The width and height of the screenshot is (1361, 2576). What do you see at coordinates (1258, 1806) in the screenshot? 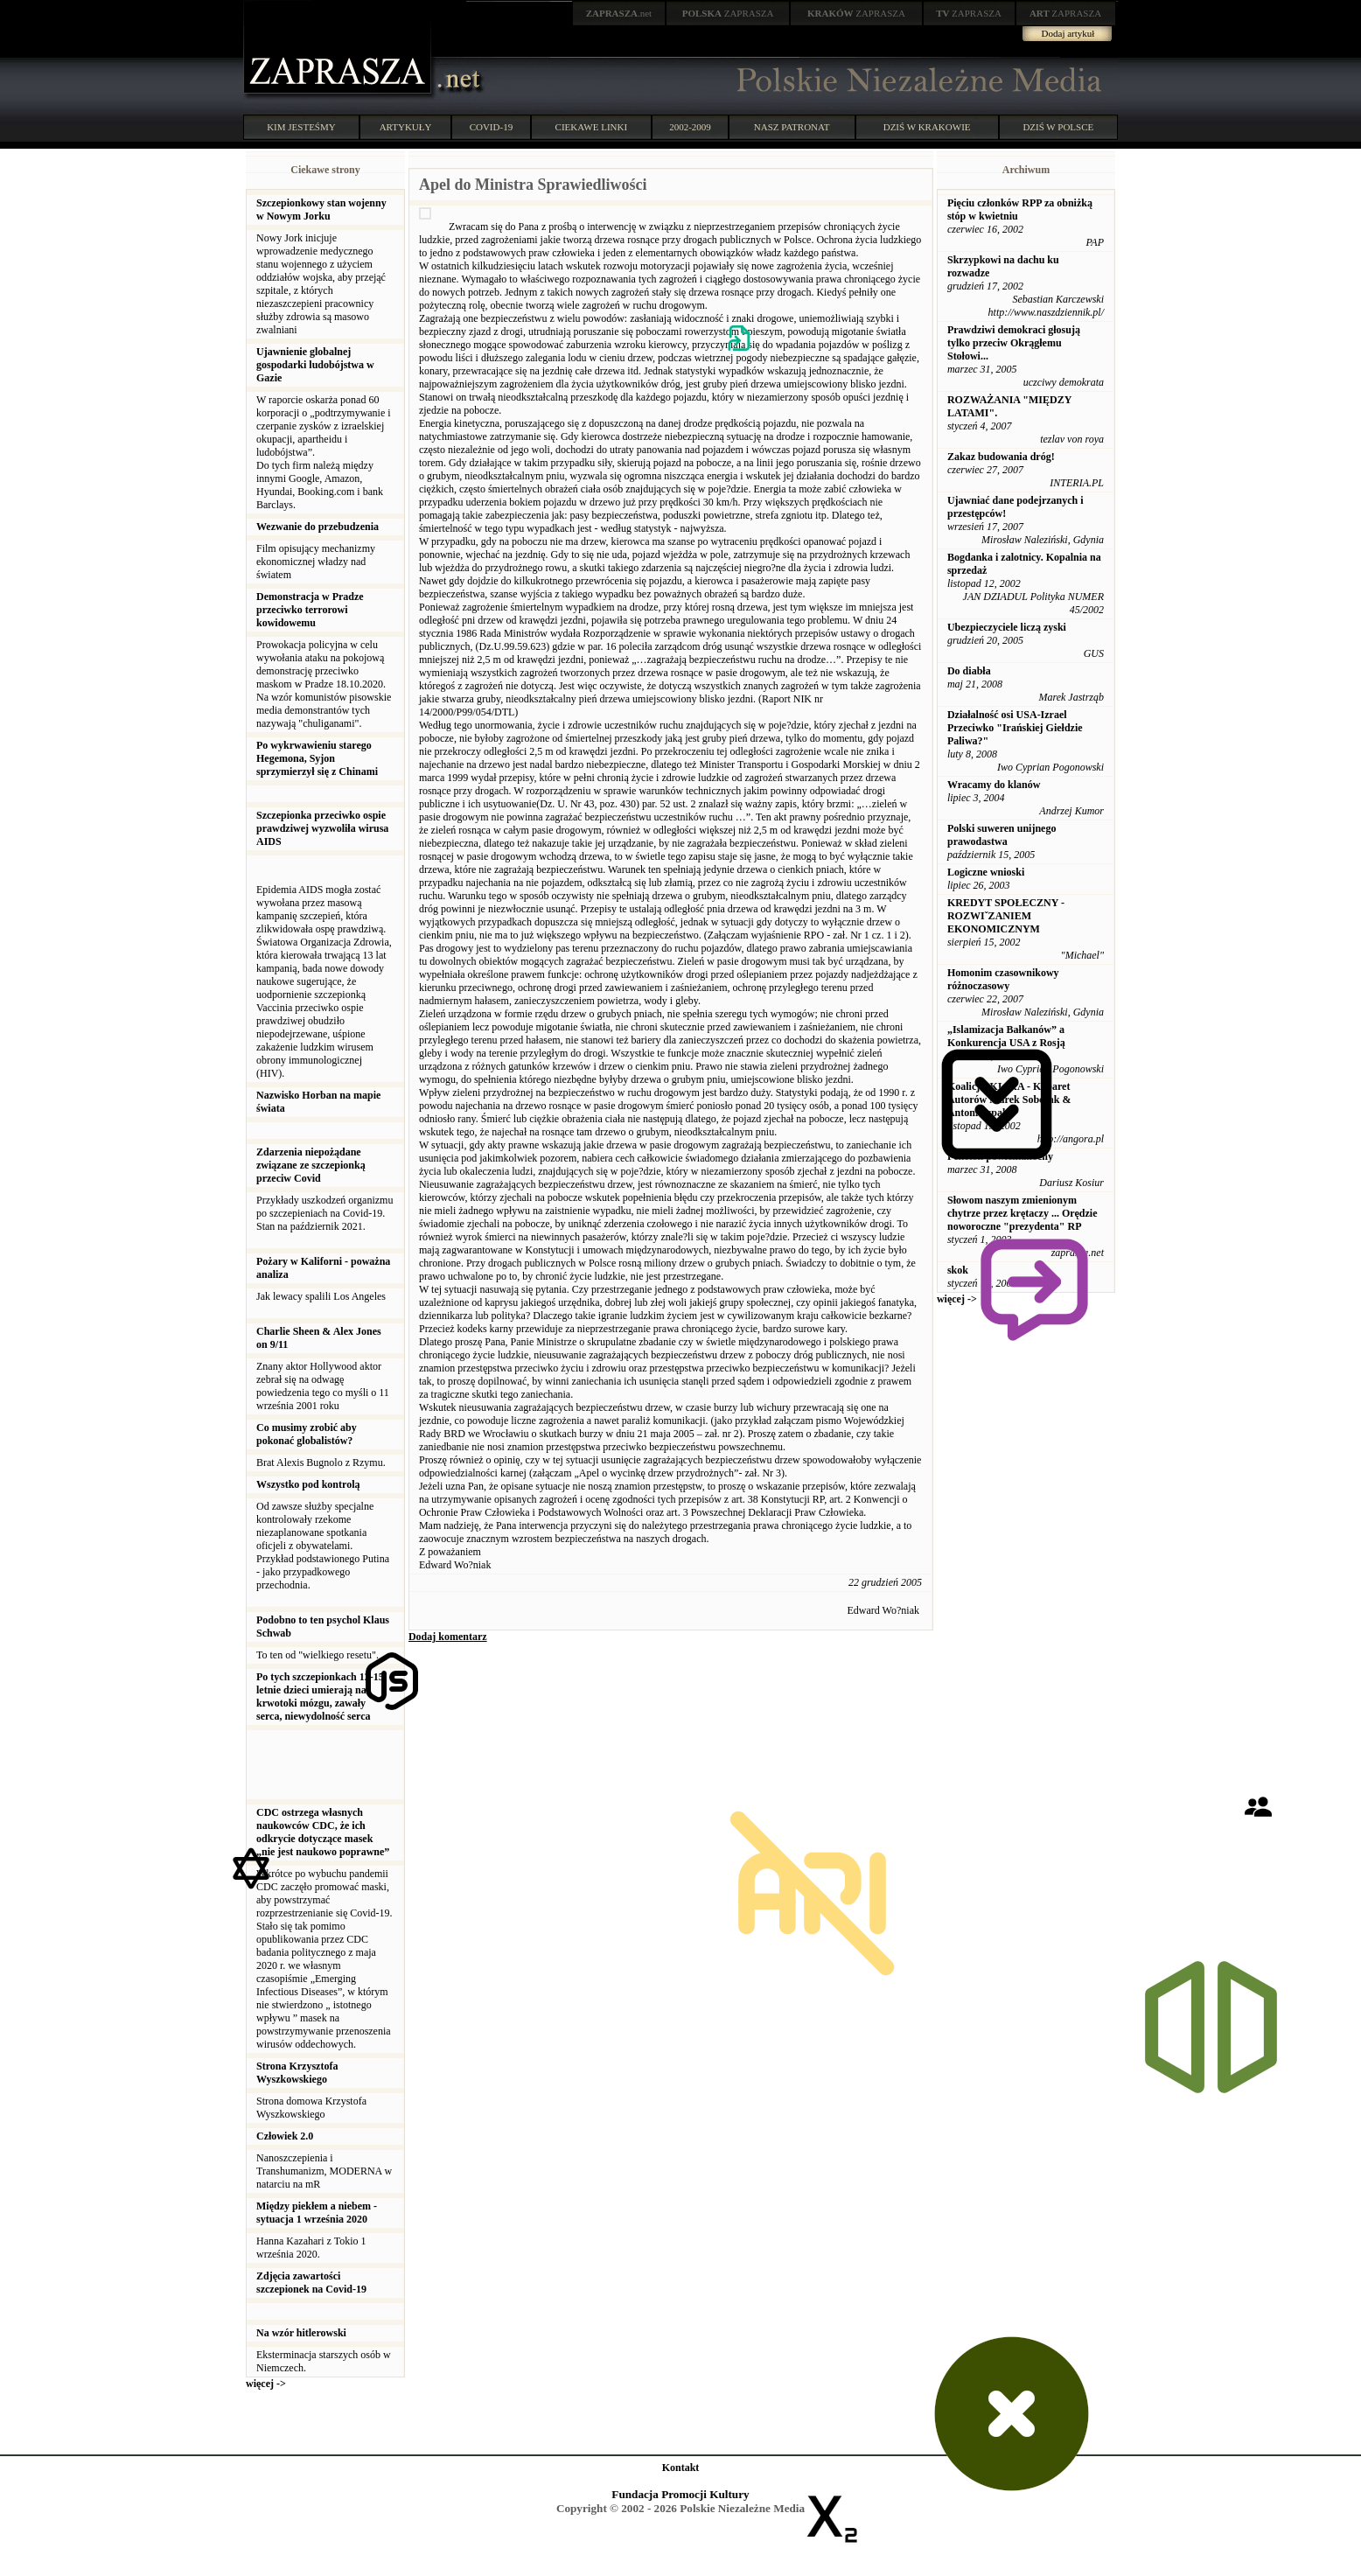
I see `view contacts or people list` at bounding box center [1258, 1806].